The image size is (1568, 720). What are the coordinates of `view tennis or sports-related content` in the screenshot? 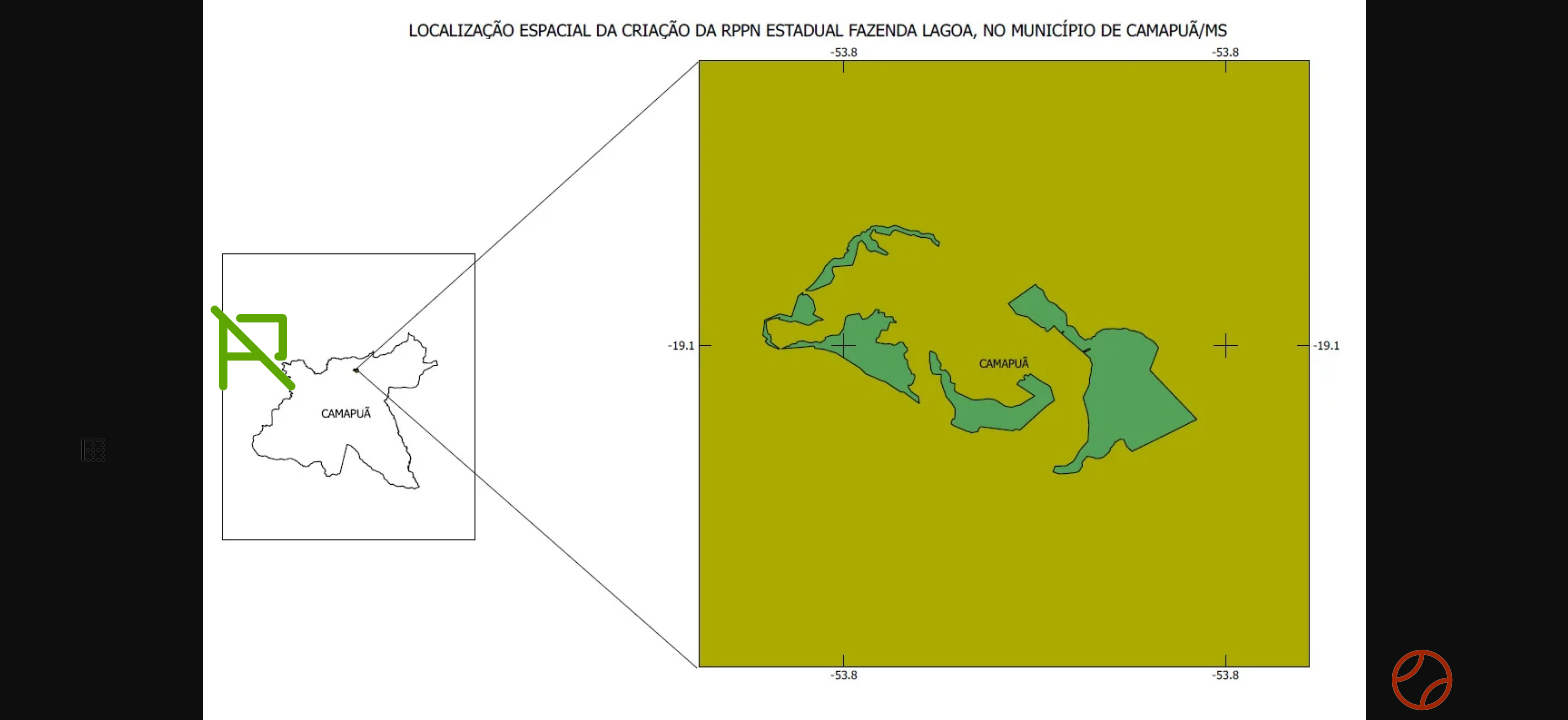 It's located at (1422, 680).